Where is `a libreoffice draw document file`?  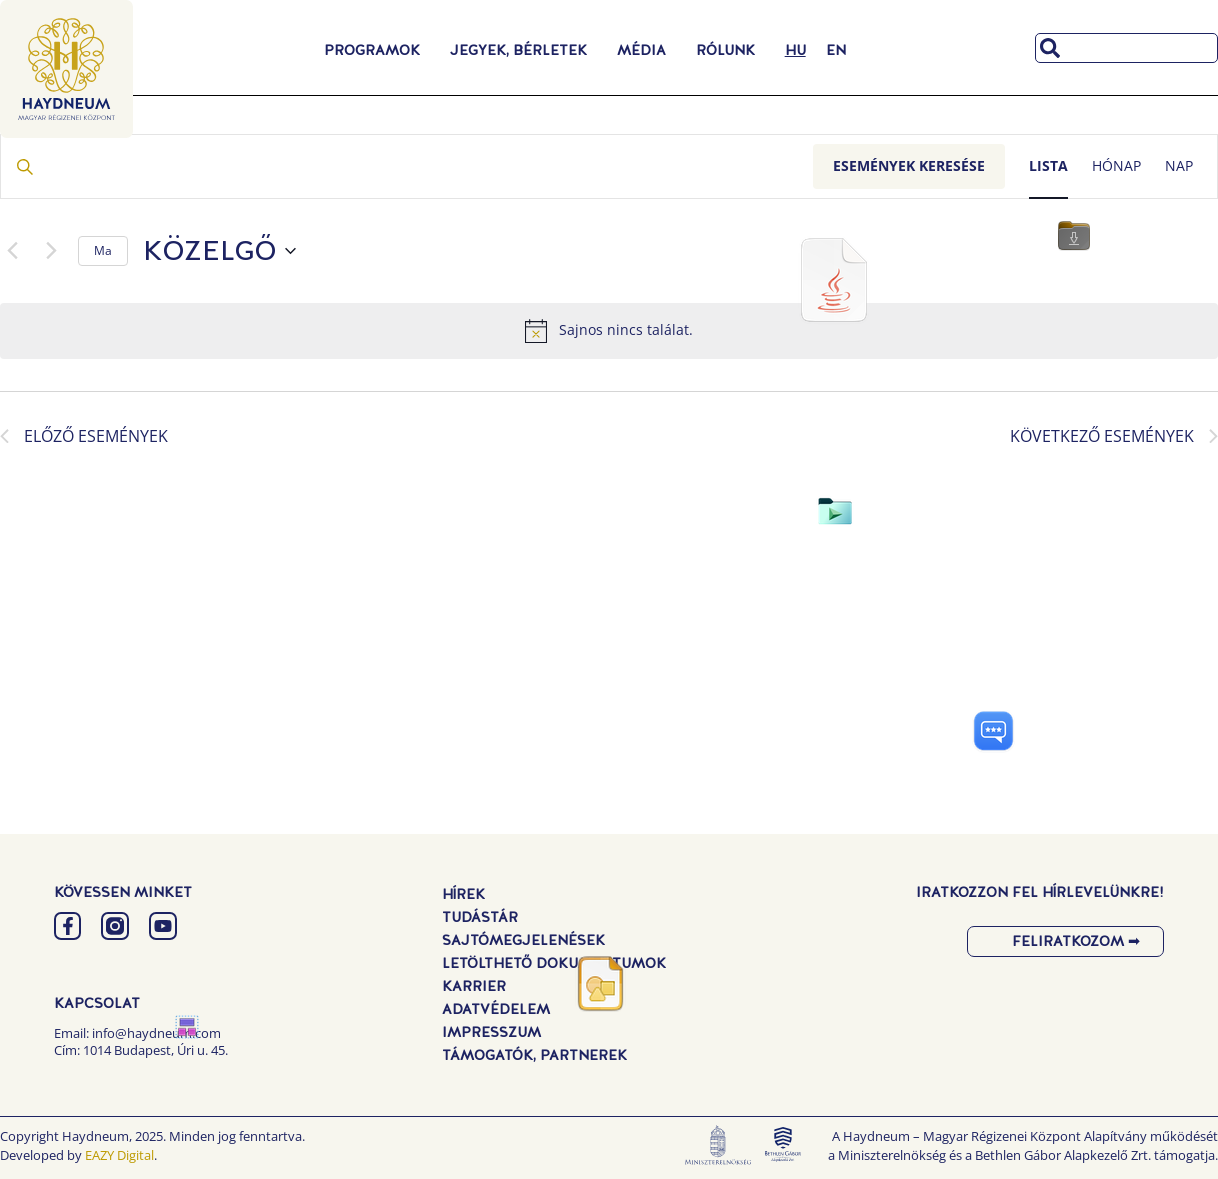
a libreoffice draw document file is located at coordinates (600, 983).